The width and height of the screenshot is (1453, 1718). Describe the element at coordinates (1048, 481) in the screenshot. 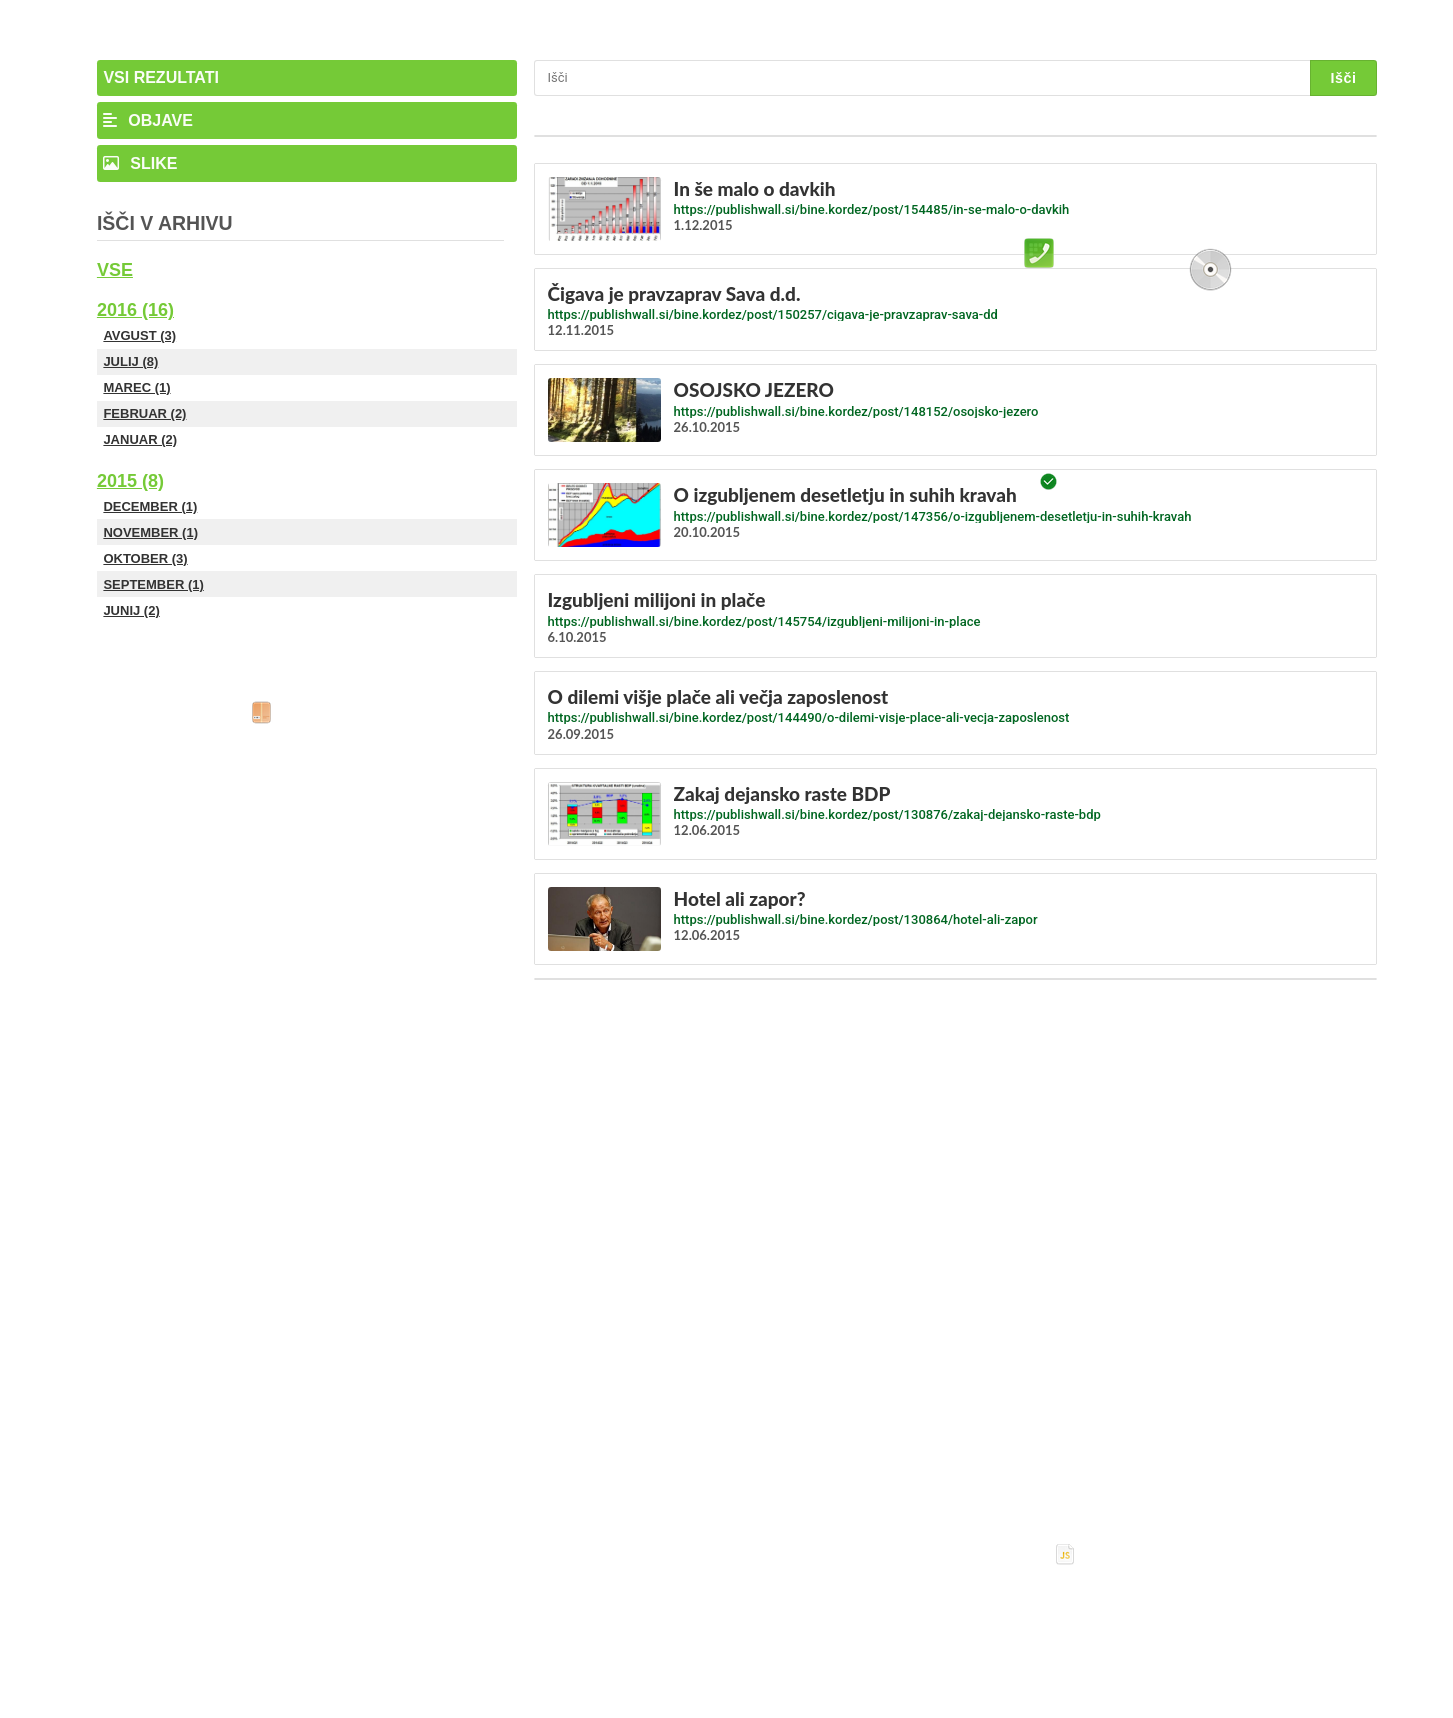

I see `indicates file sync completed successfully` at that location.